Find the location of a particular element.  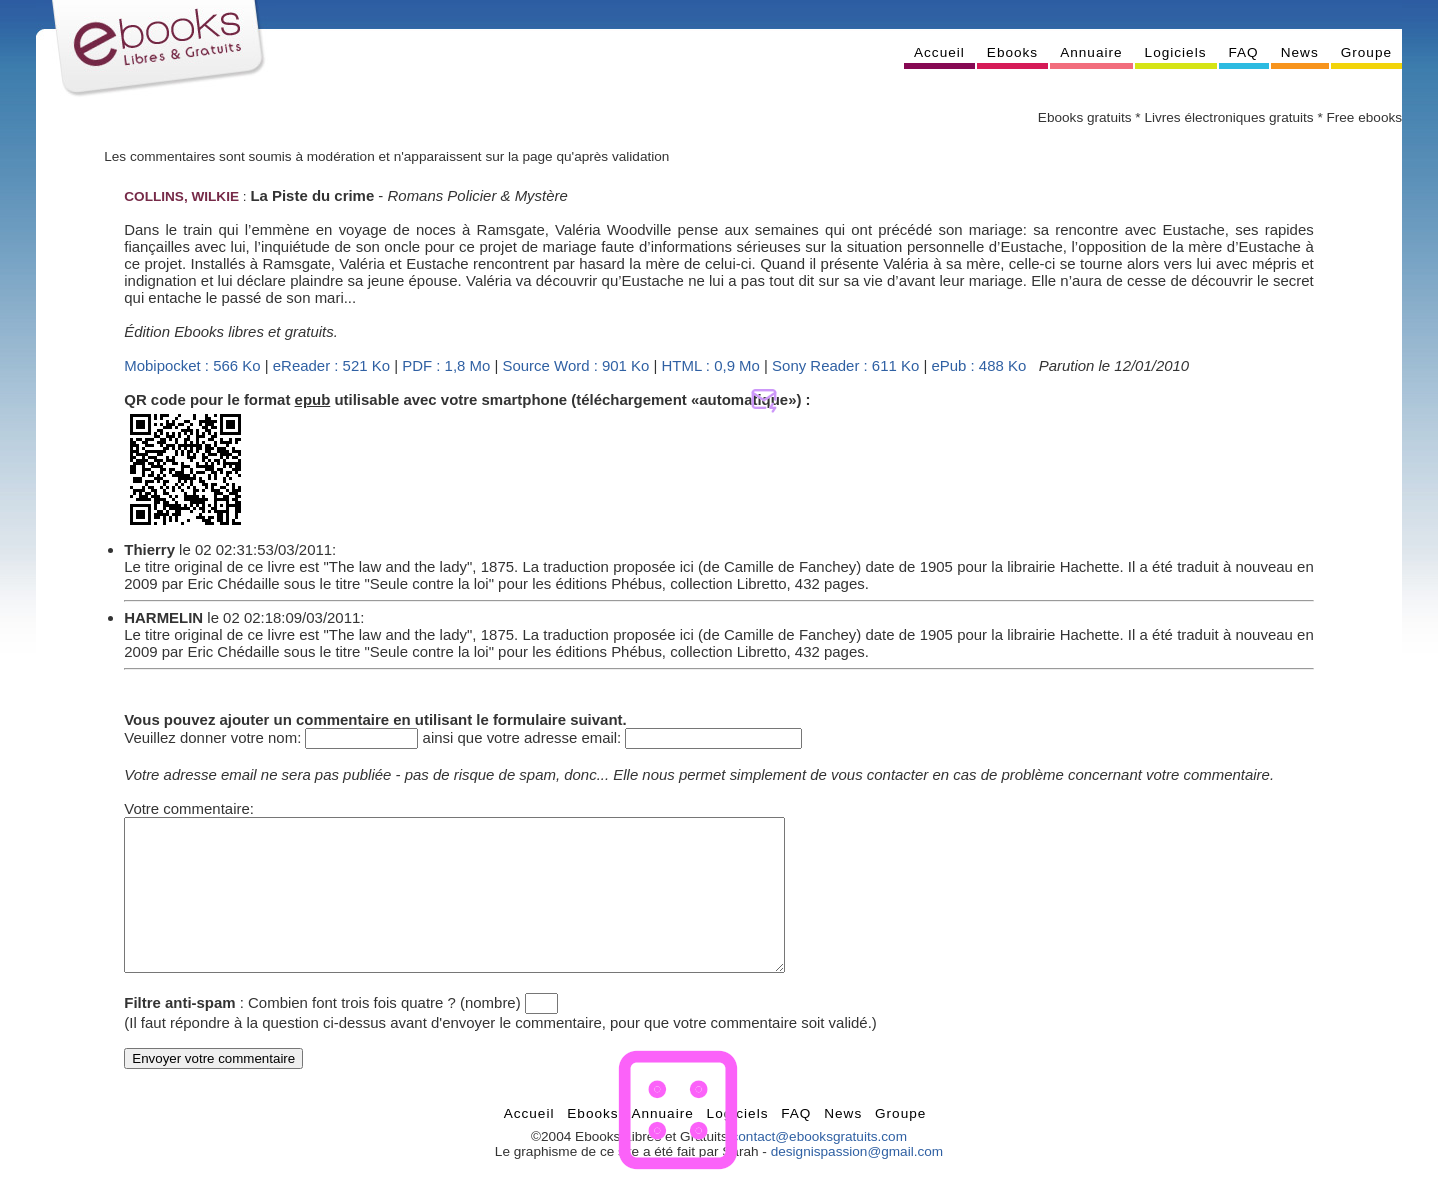

send message with high priority is located at coordinates (764, 399).